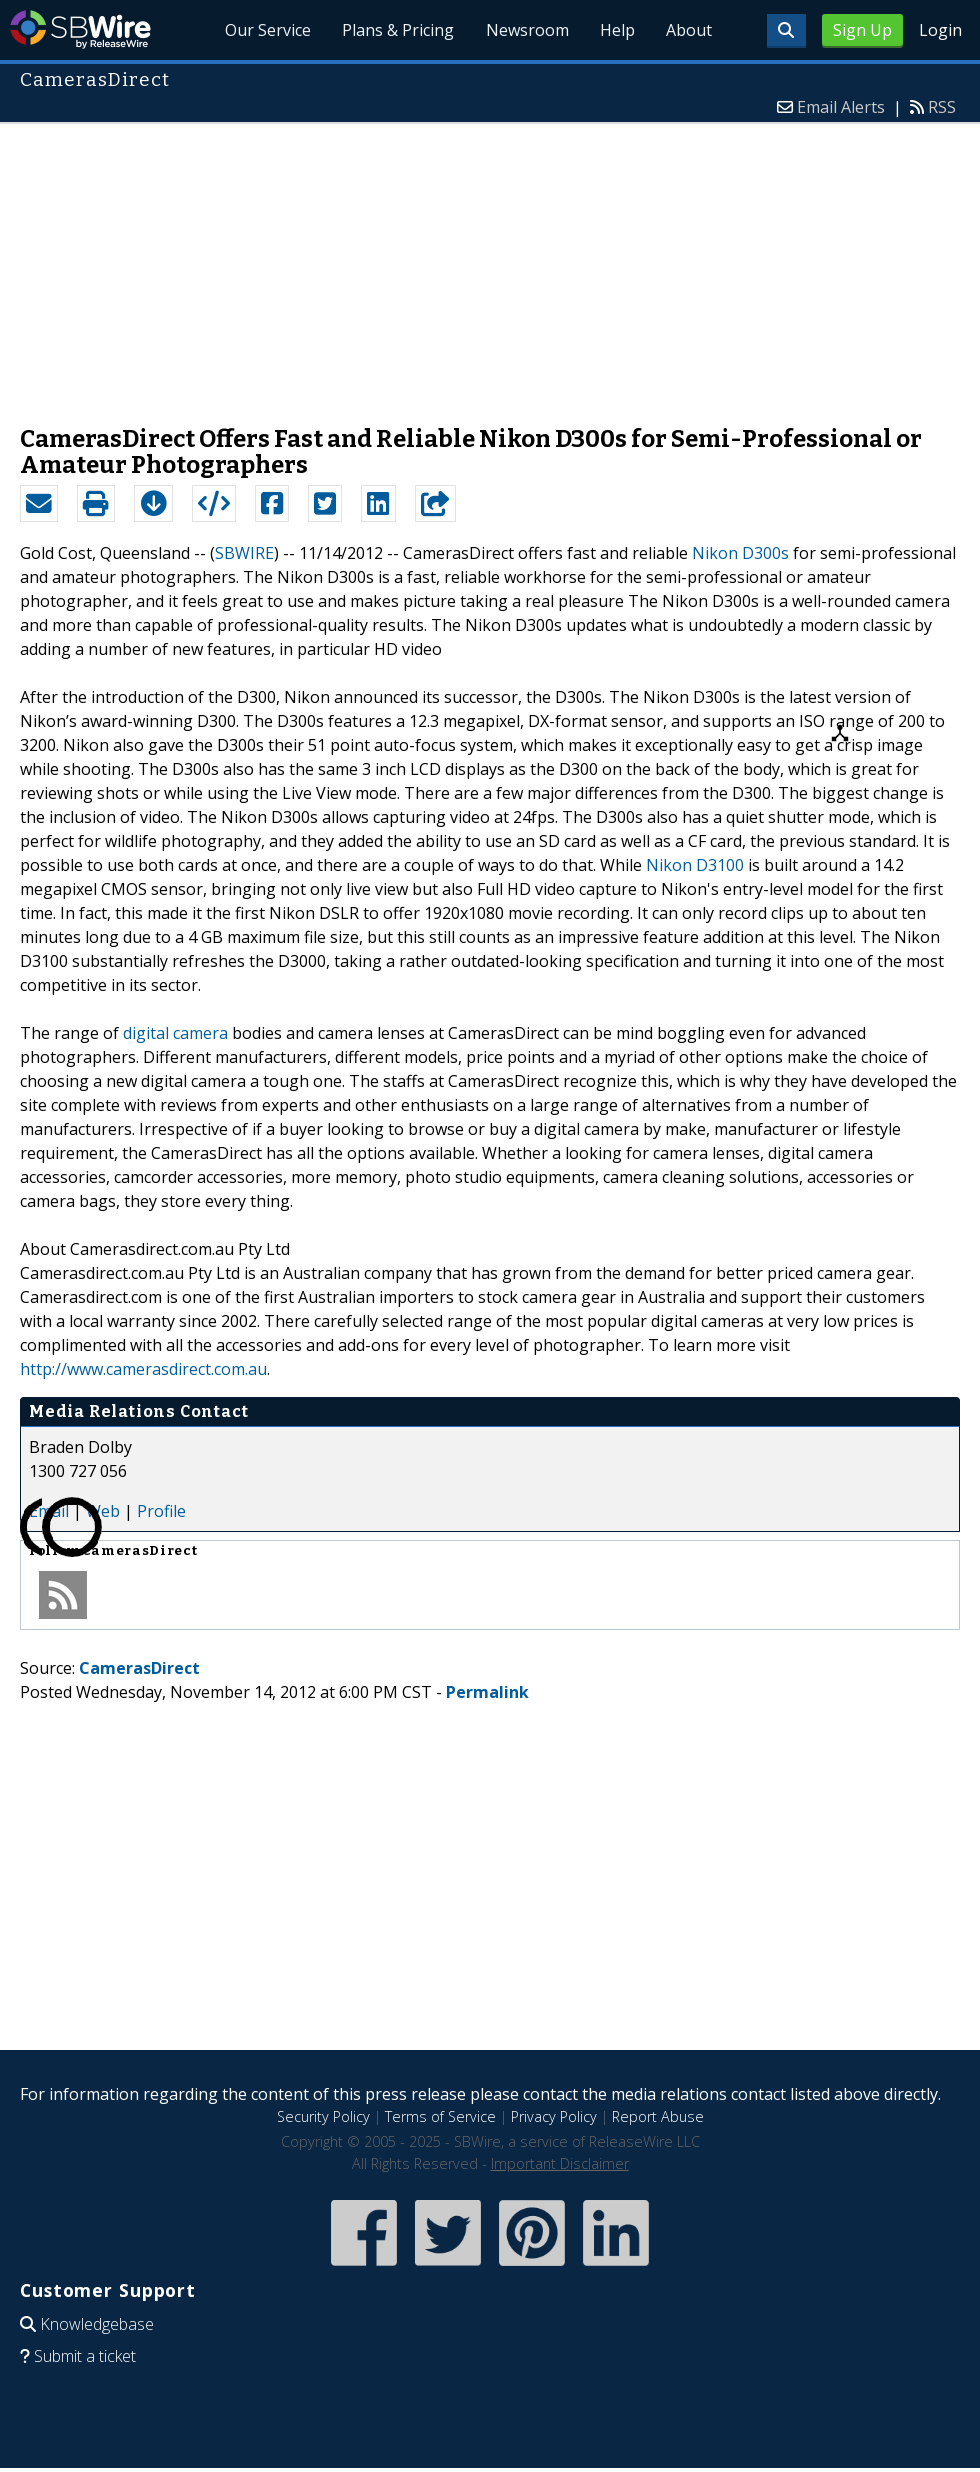 This screenshot has height=2472, width=980. Describe the element at coordinates (840, 733) in the screenshot. I see `connect or manage linked devices` at that location.